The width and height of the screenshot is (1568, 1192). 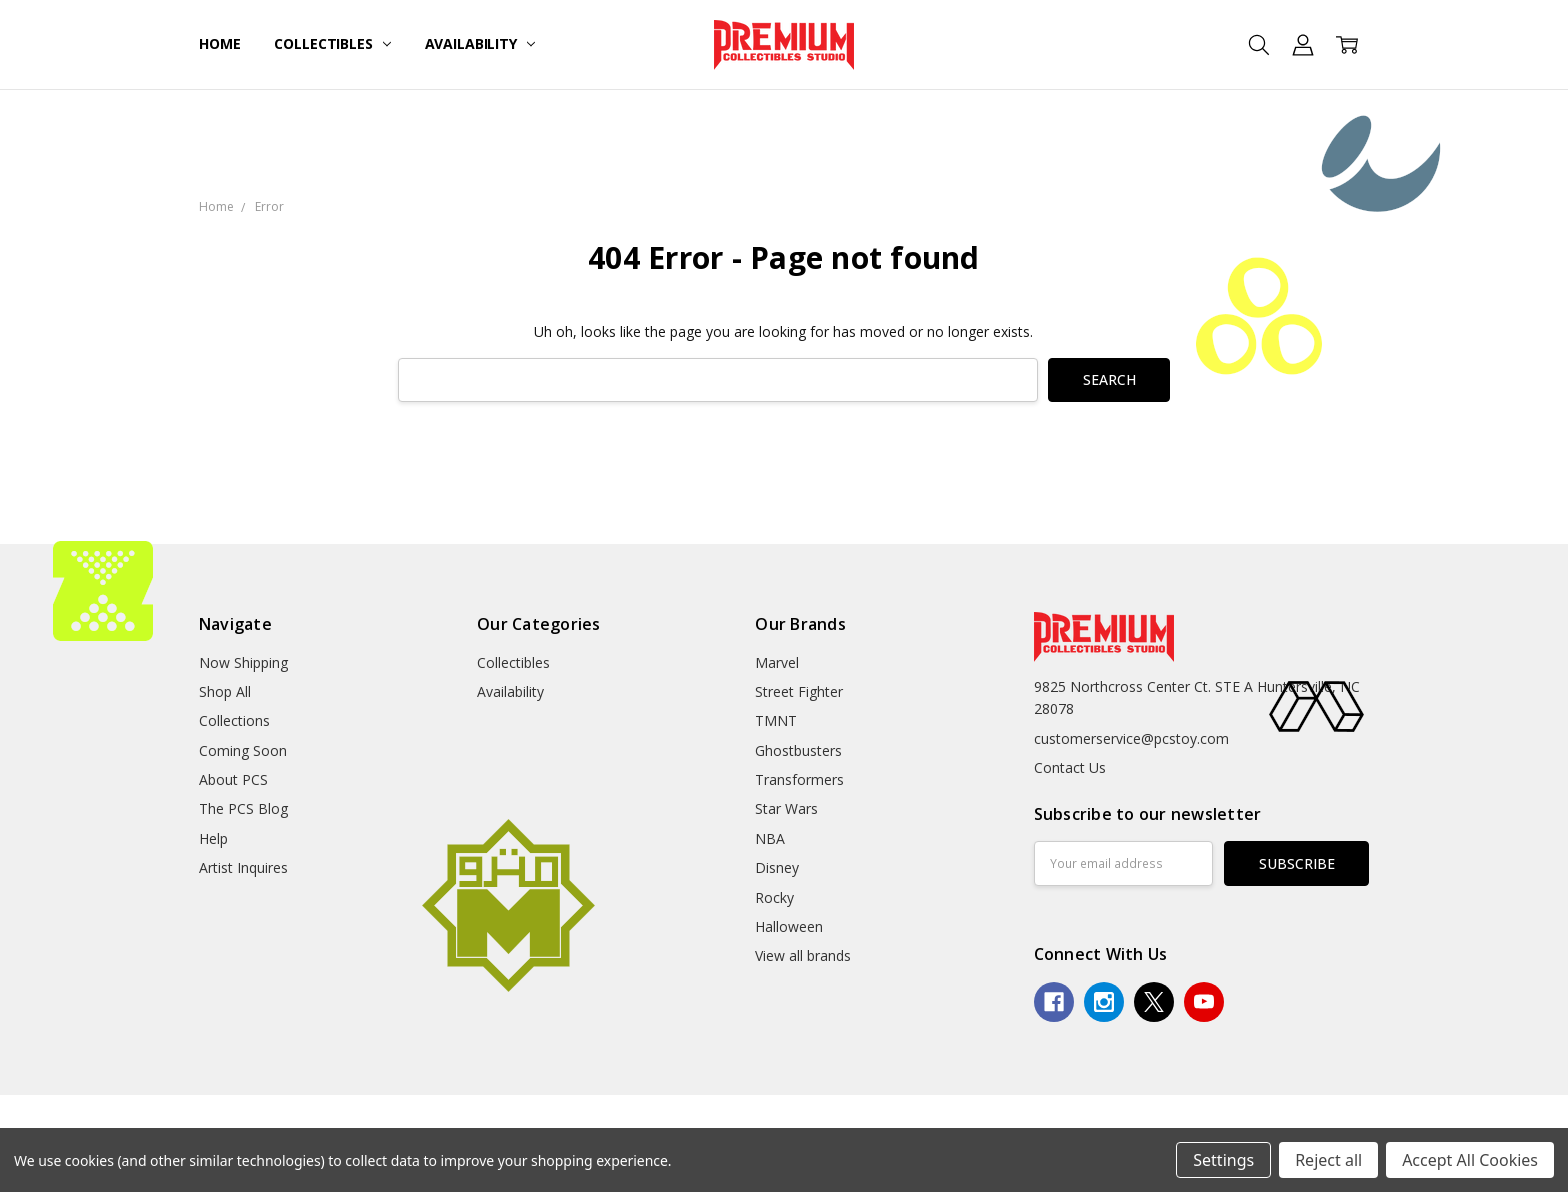 I want to click on openzfs file system branding logo, so click(x=103, y=591).